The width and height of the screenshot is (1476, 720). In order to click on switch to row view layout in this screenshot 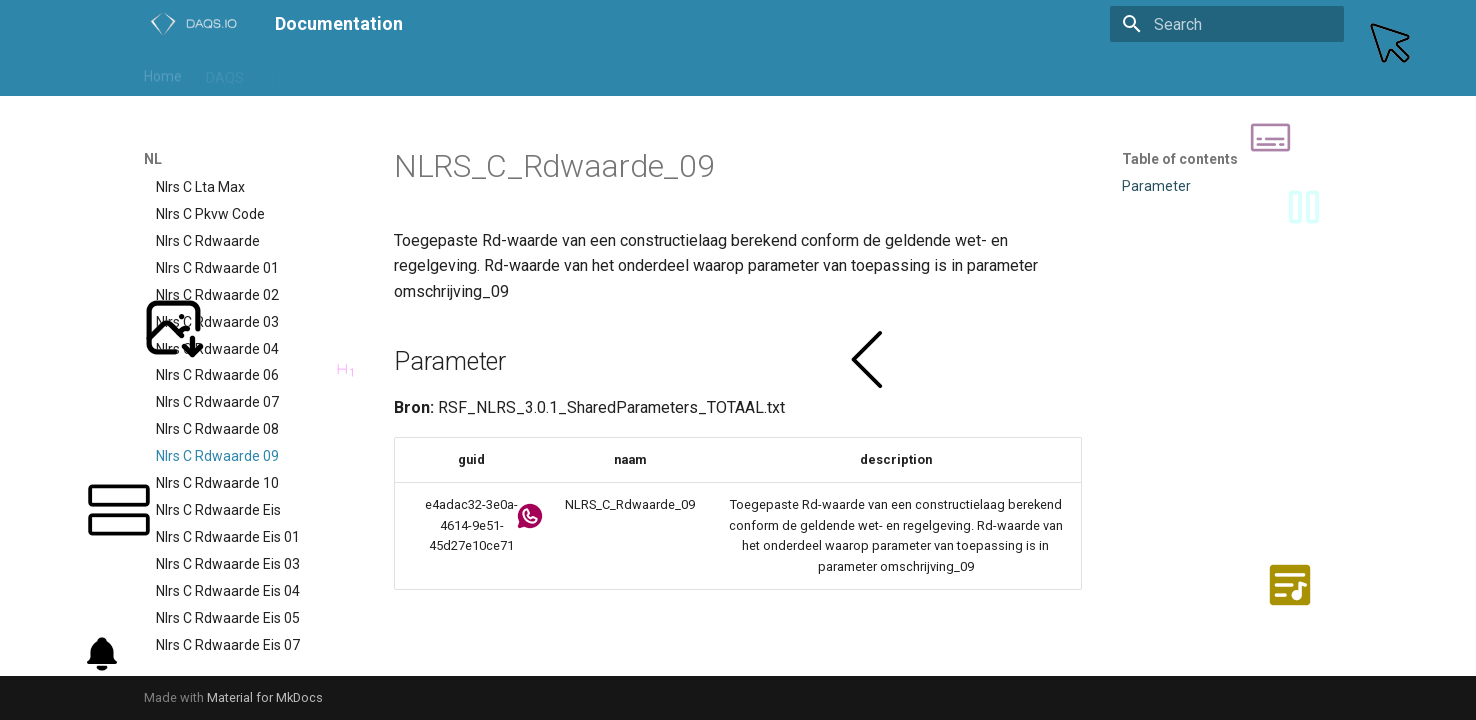, I will do `click(119, 510)`.